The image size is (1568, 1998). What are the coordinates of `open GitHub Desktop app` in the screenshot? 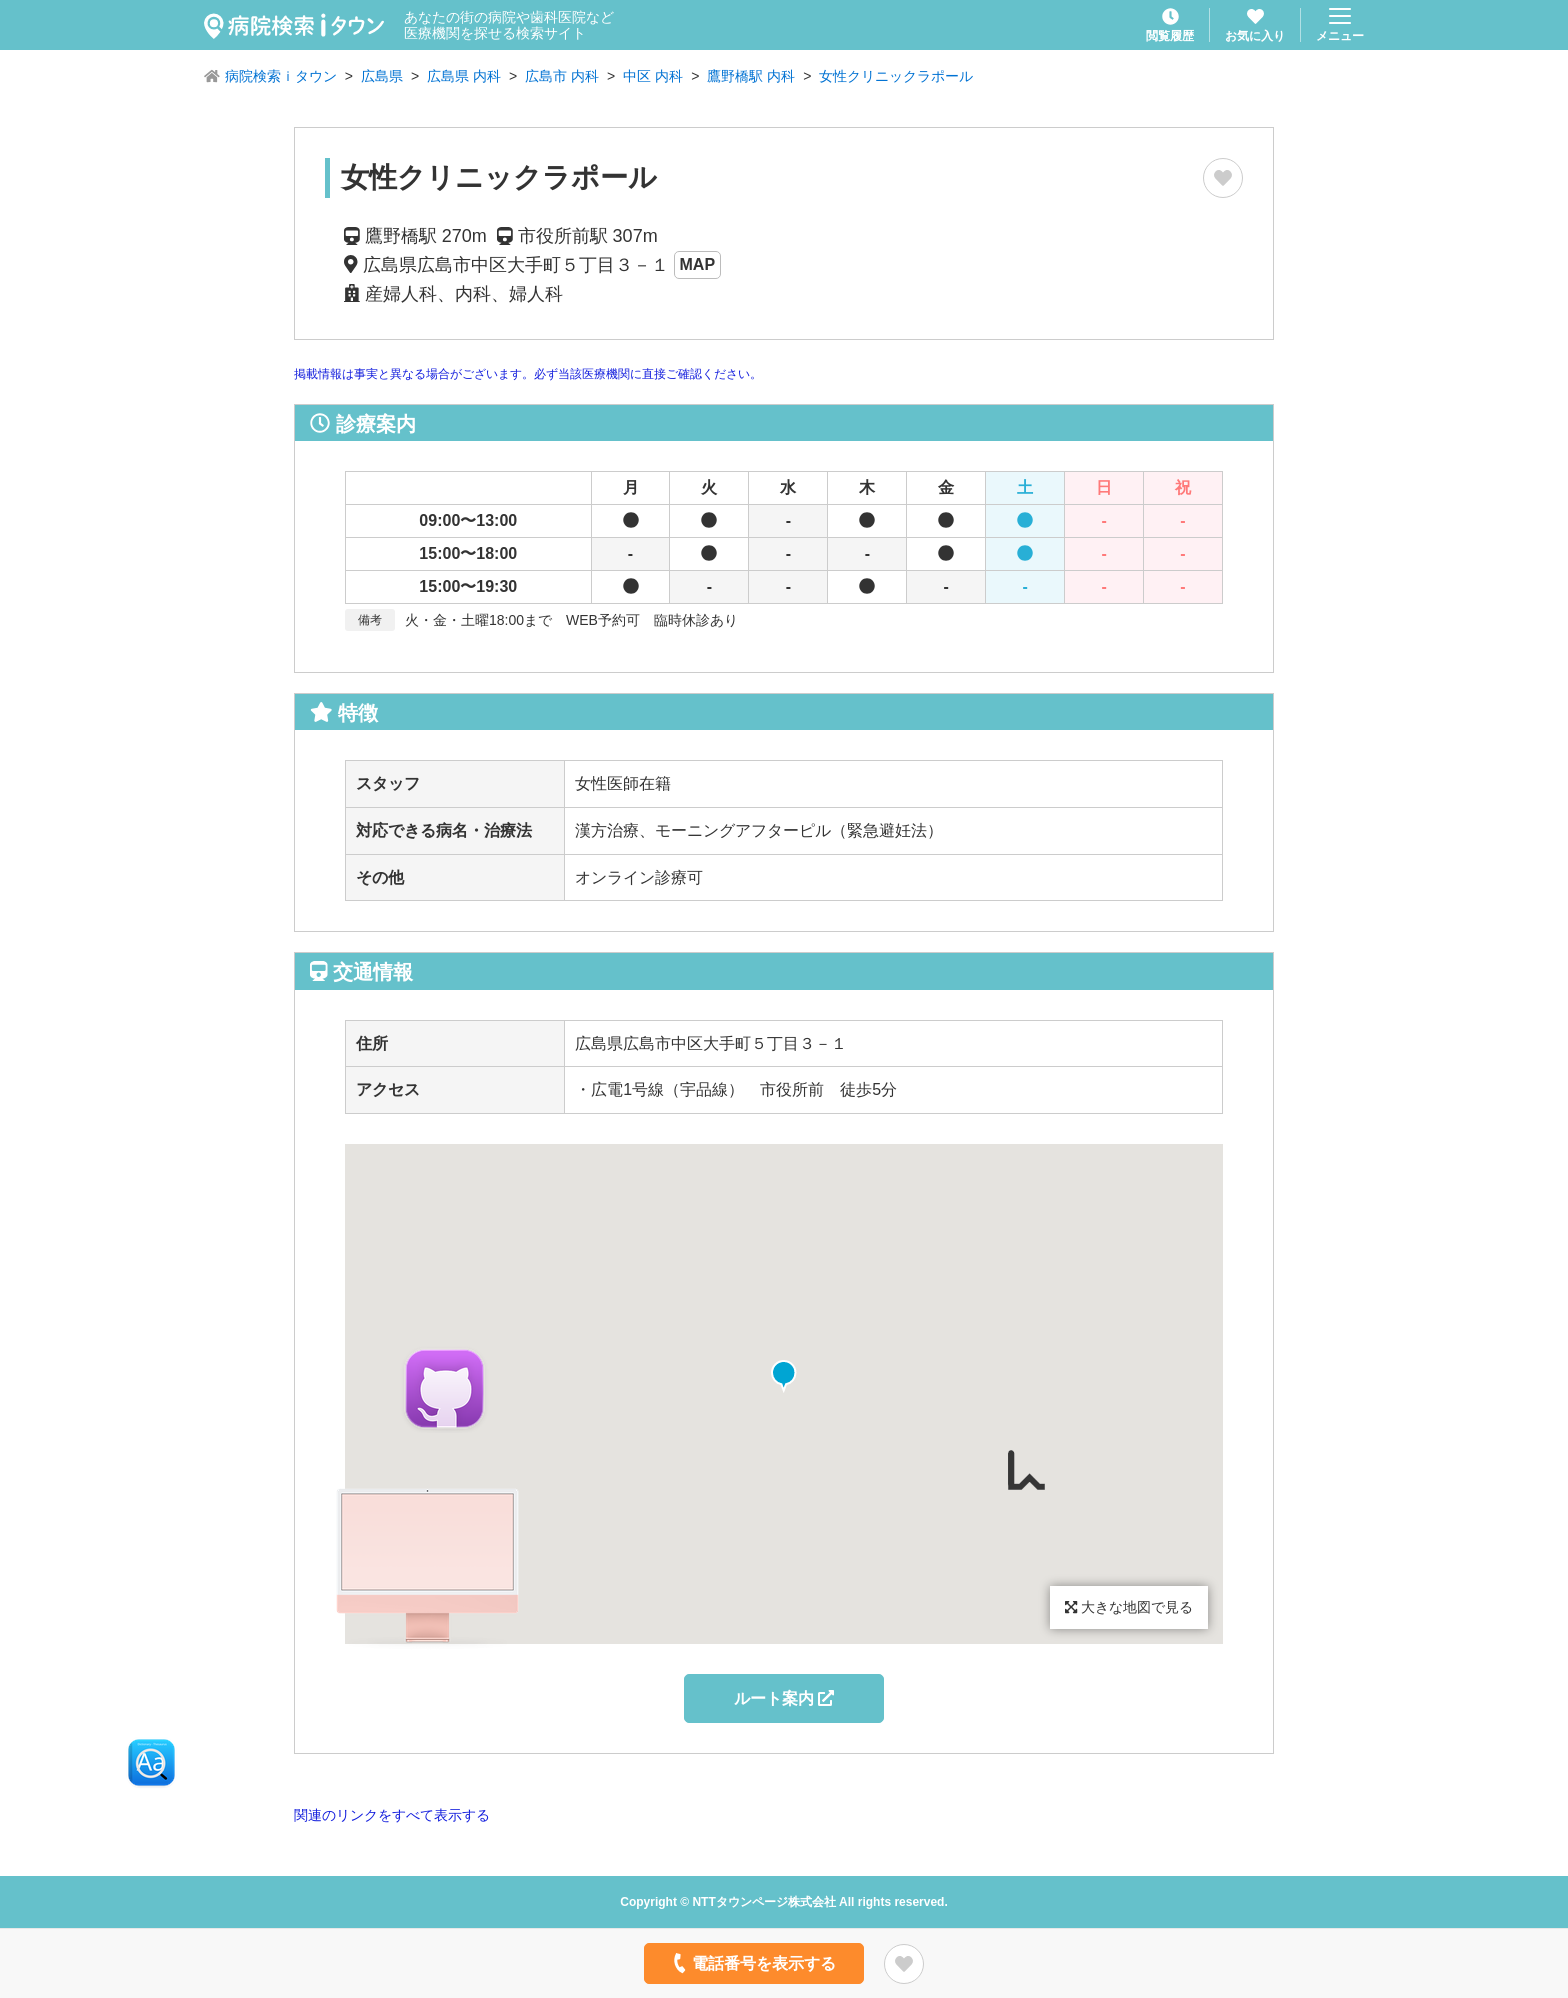 It's located at (444, 1388).